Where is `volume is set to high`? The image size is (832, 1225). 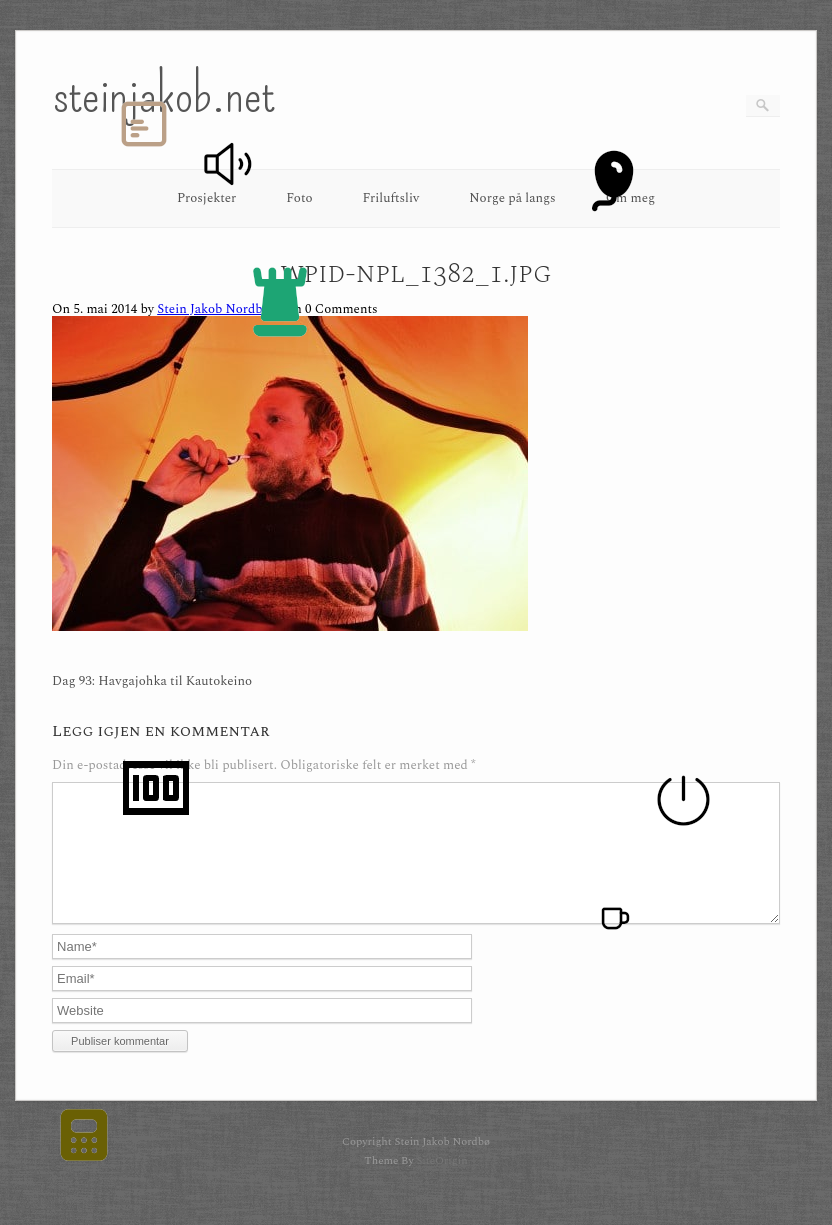 volume is set to high is located at coordinates (227, 164).